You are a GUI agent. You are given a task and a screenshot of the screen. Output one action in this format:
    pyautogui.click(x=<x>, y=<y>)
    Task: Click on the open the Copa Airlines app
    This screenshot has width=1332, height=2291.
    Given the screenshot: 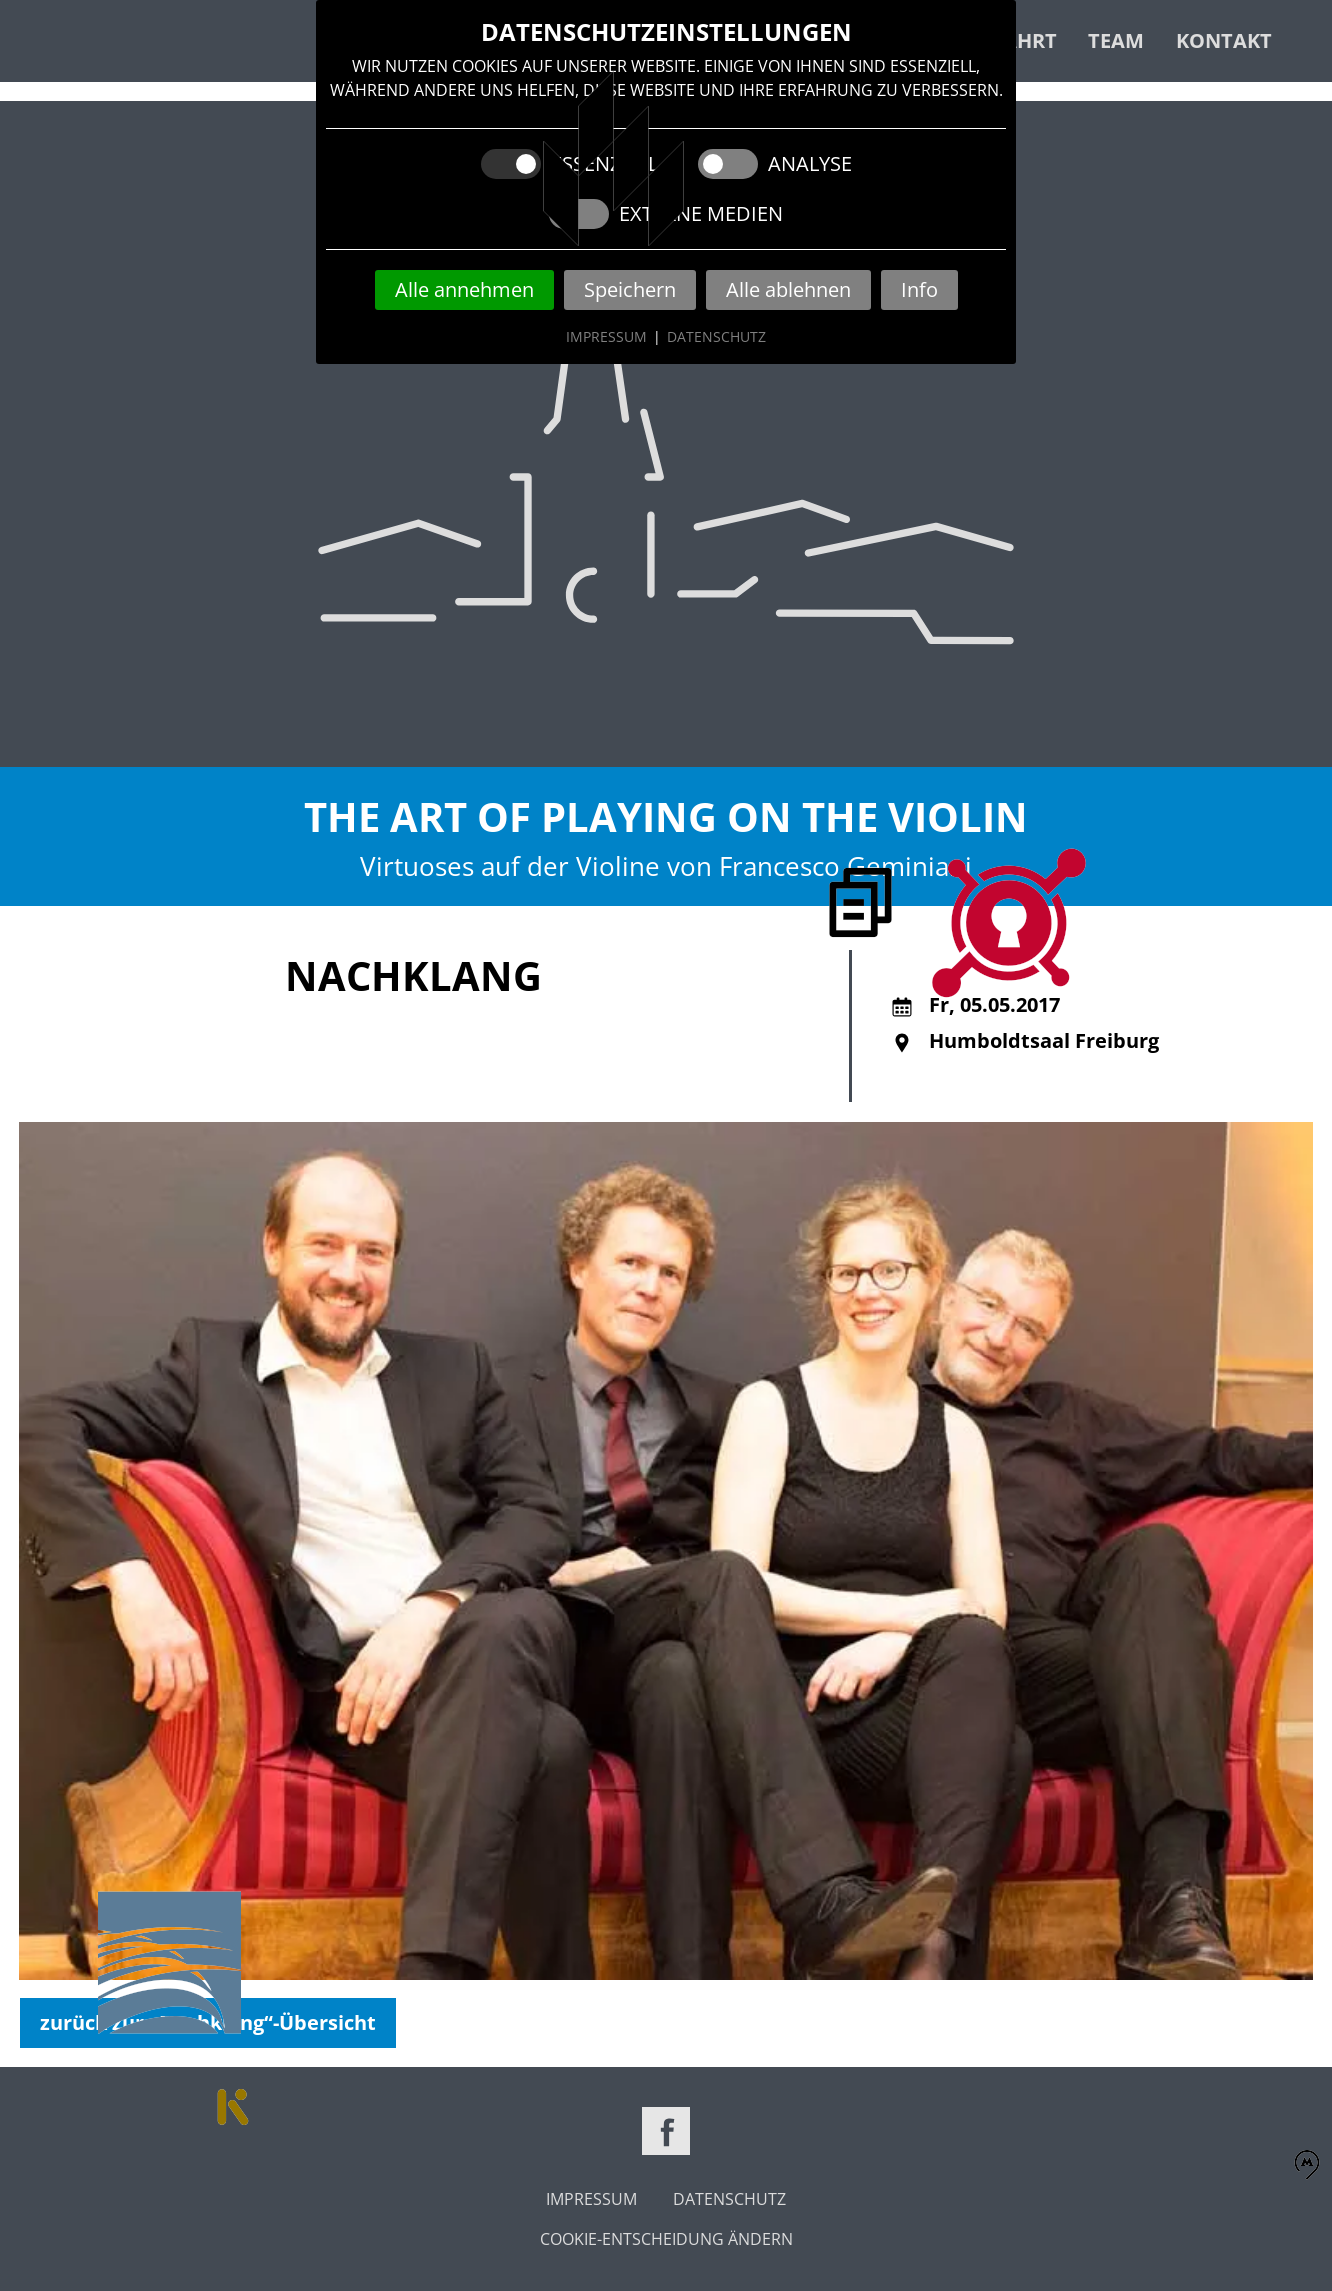 What is the action you would take?
    pyautogui.click(x=169, y=1962)
    